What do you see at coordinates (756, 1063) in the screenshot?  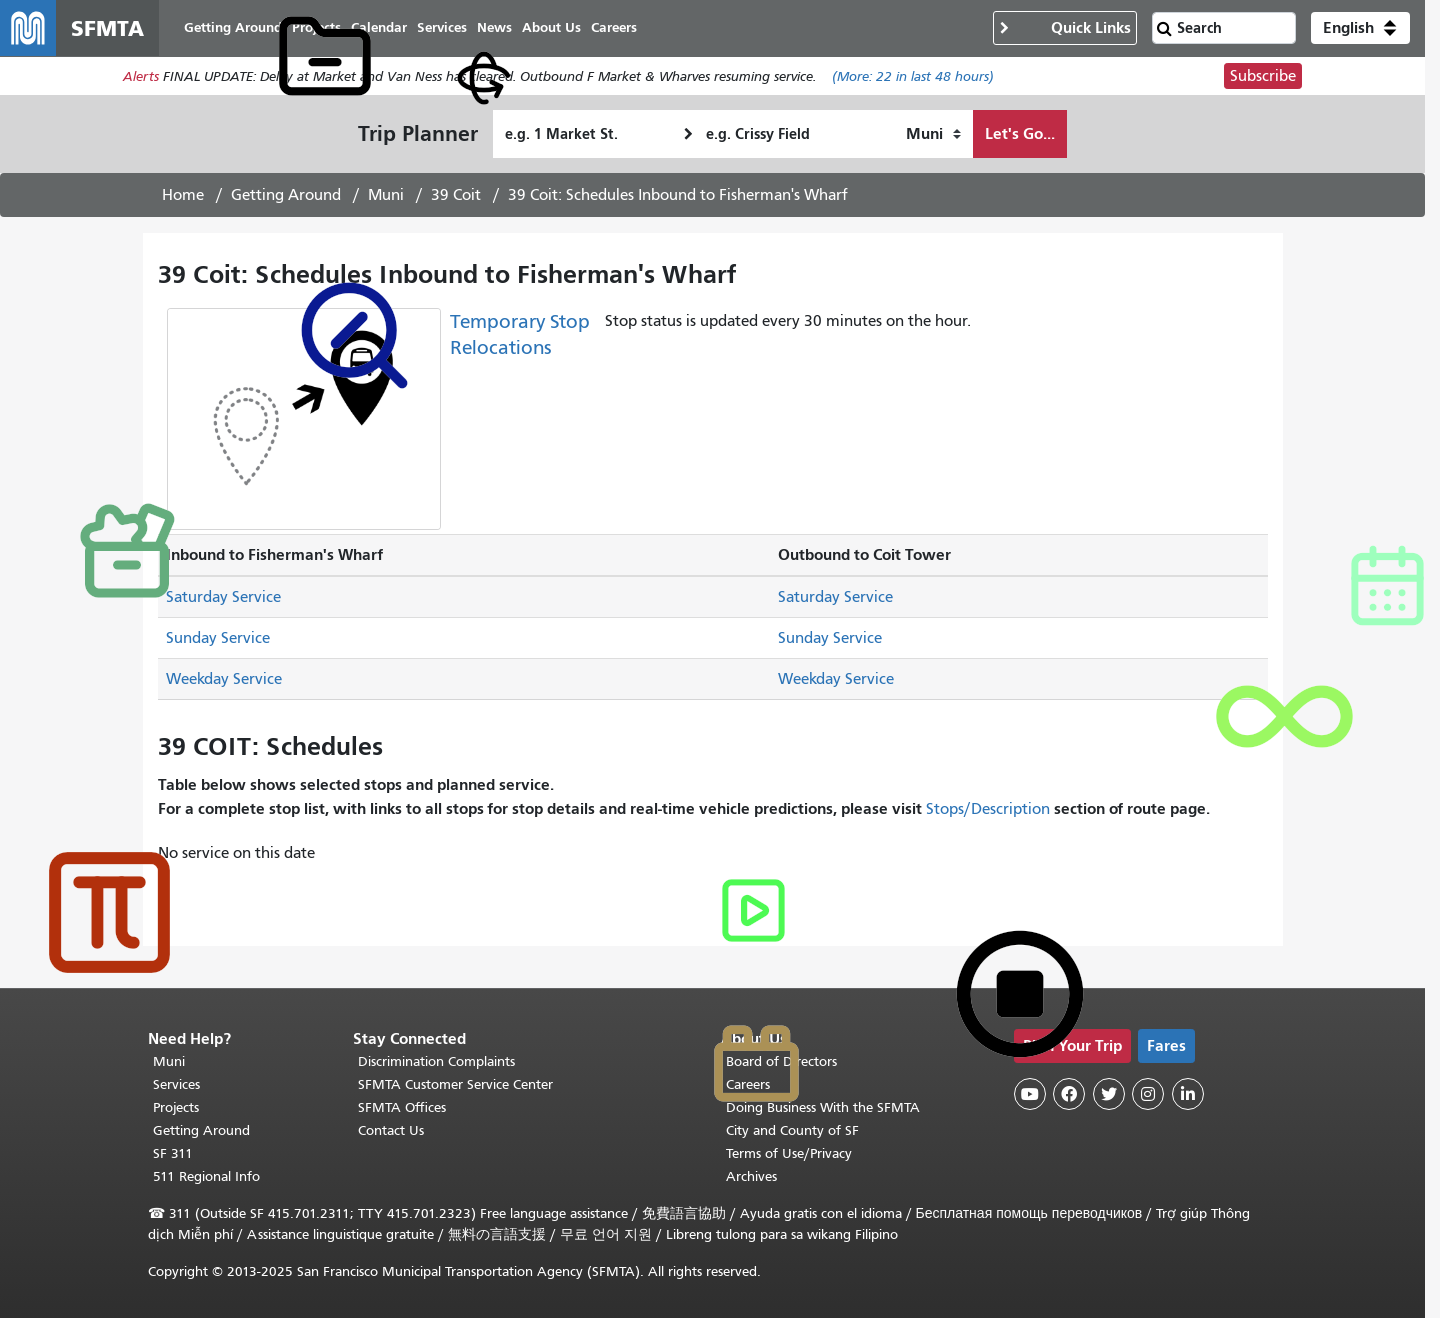 I see `access building blocks or modular components` at bounding box center [756, 1063].